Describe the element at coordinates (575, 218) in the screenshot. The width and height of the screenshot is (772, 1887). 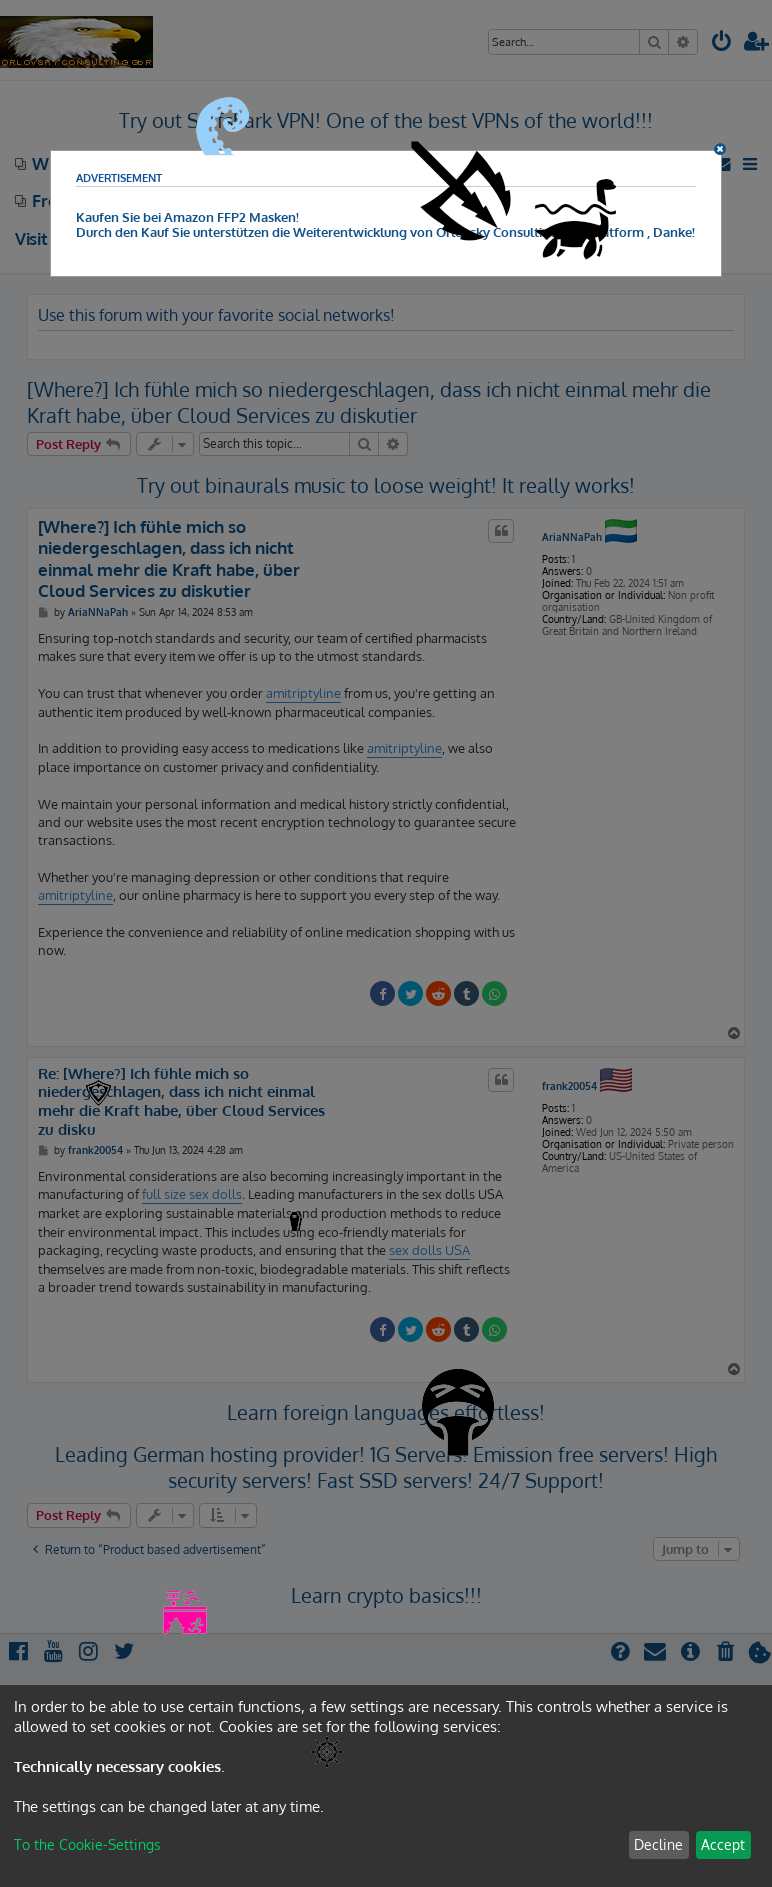
I see `select plesiosaurus character or dinosaur type` at that location.